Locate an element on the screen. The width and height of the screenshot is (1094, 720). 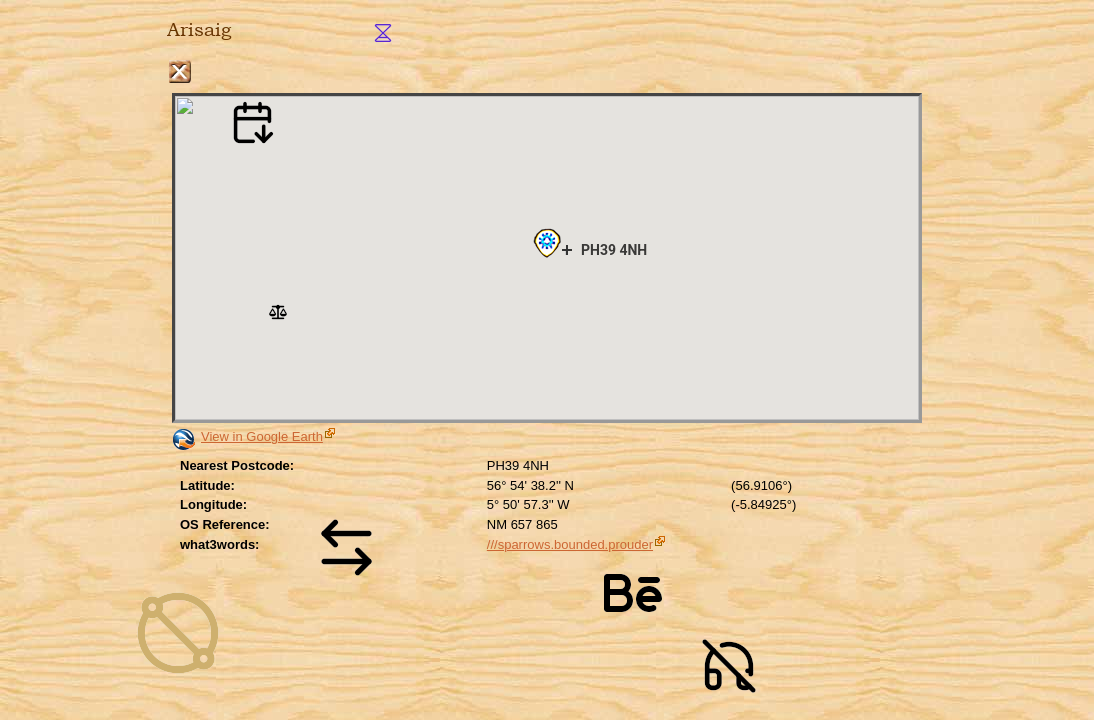
access legal terms or policies is located at coordinates (278, 312).